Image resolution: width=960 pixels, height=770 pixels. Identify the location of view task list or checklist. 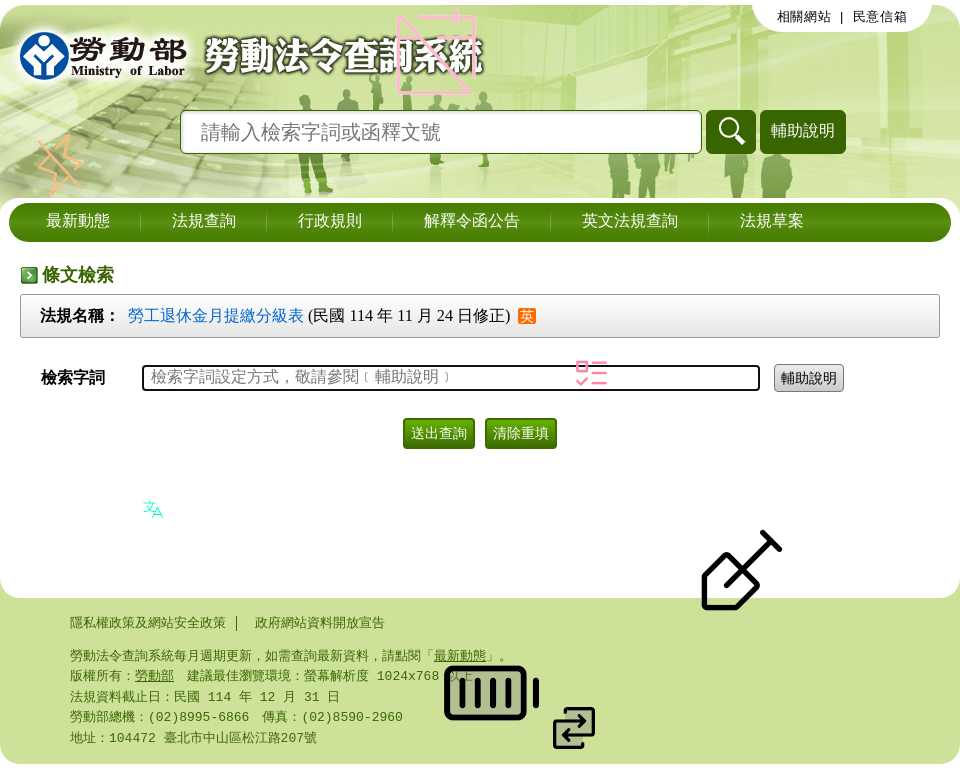
(591, 372).